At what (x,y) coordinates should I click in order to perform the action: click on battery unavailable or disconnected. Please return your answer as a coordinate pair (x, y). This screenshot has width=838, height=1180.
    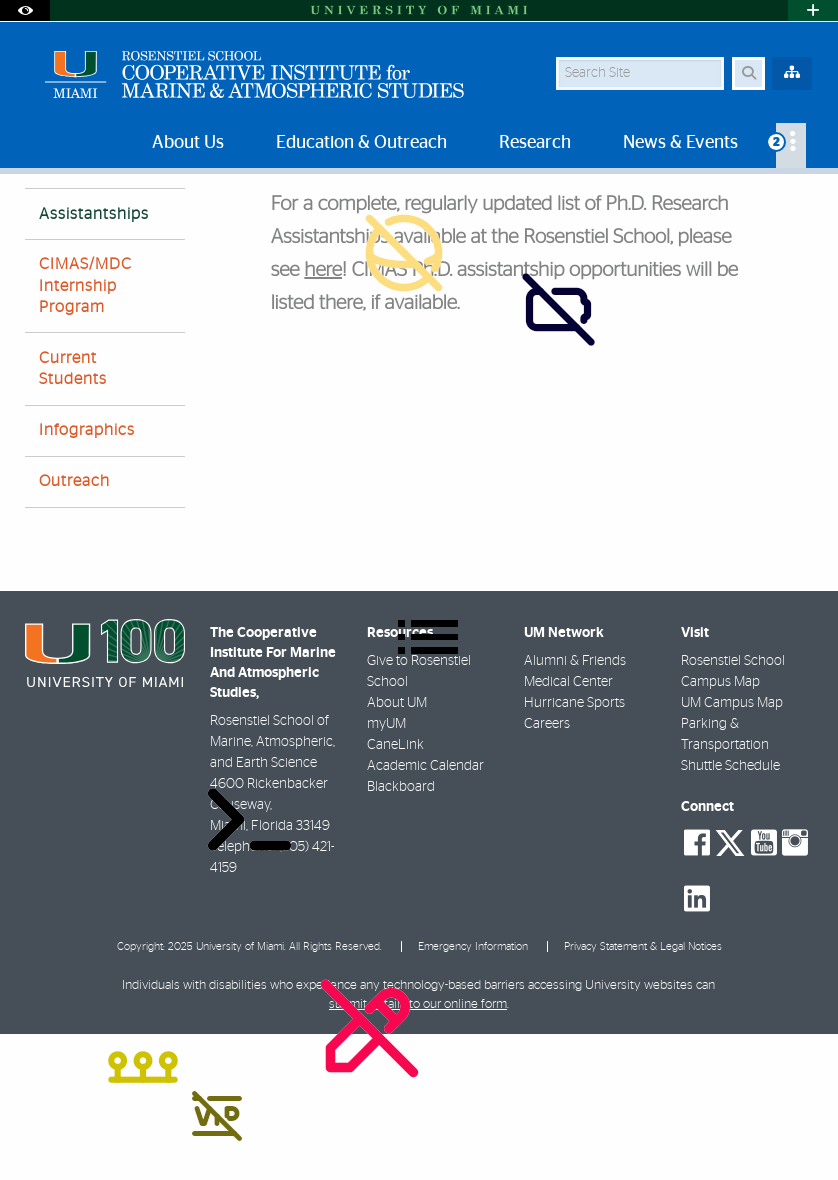
    Looking at the image, I should click on (558, 309).